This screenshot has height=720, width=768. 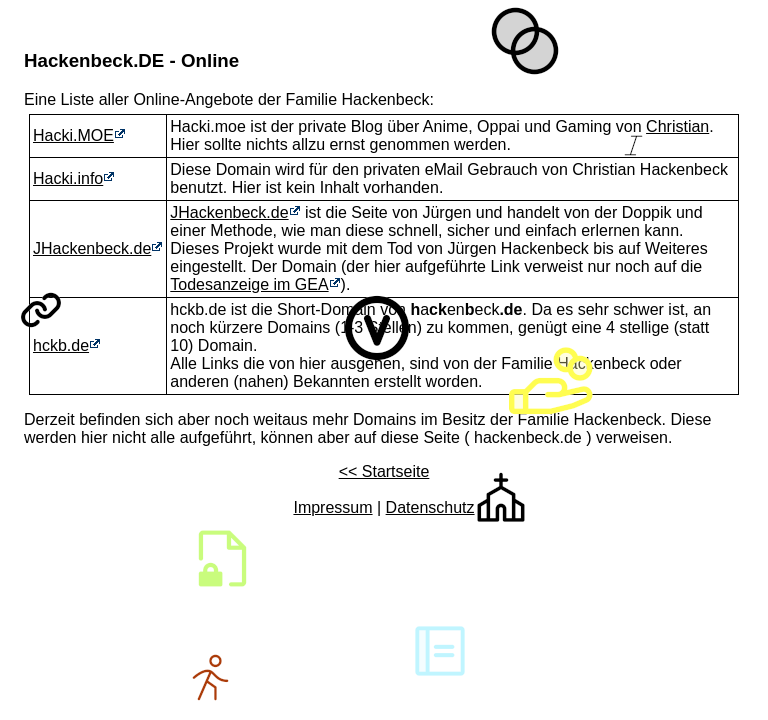 I want to click on copy or share a link, so click(x=41, y=310).